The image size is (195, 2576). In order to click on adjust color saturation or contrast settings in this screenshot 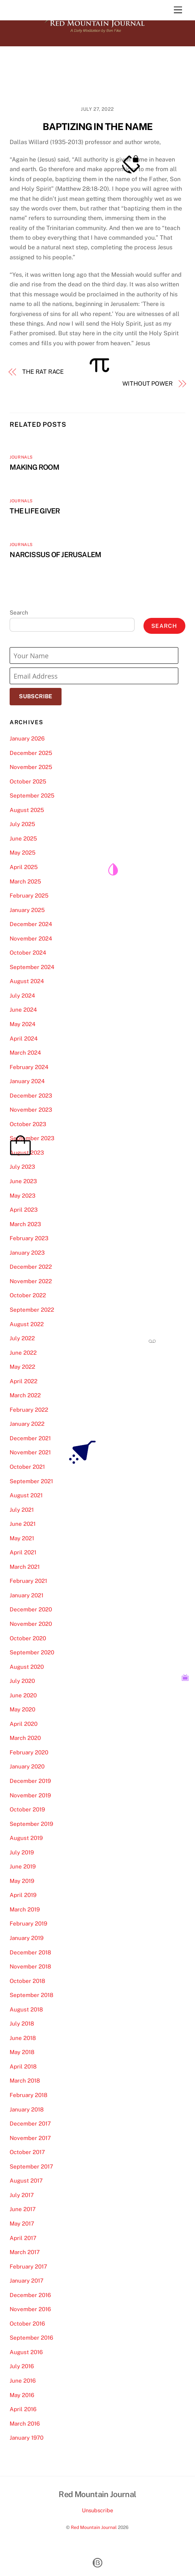, I will do `click(113, 870)`.